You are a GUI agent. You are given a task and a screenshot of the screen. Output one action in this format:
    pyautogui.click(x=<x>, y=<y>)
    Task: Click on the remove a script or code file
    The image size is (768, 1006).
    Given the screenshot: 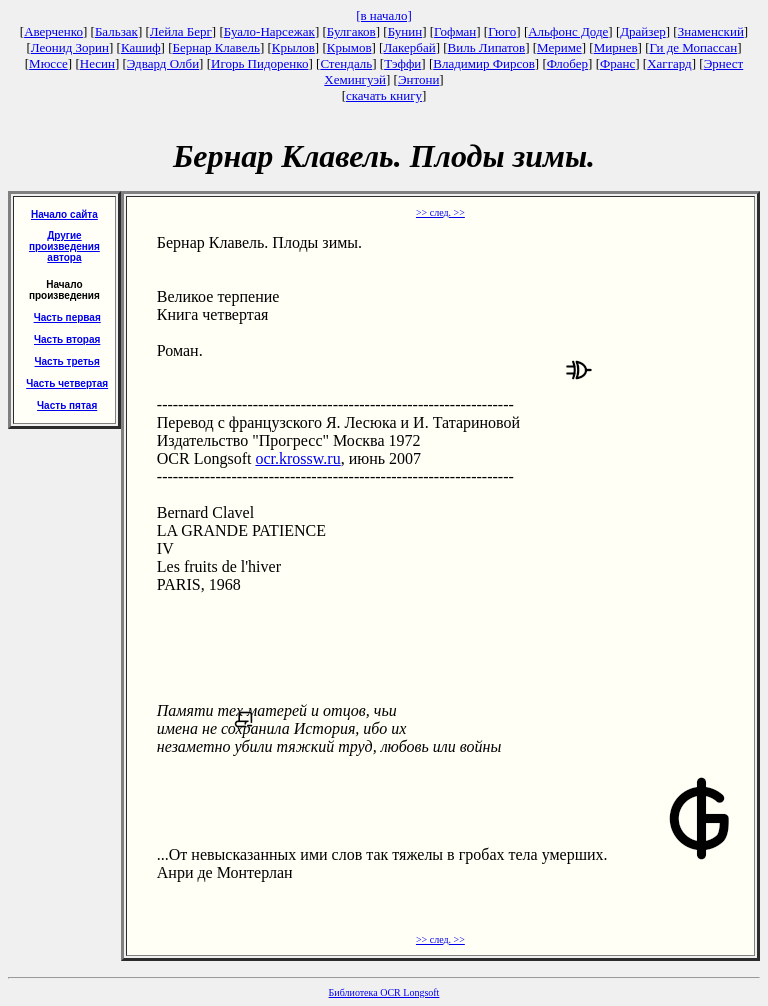 What is the action you would take?
    pyautogui.click(x=243, y=719)
    